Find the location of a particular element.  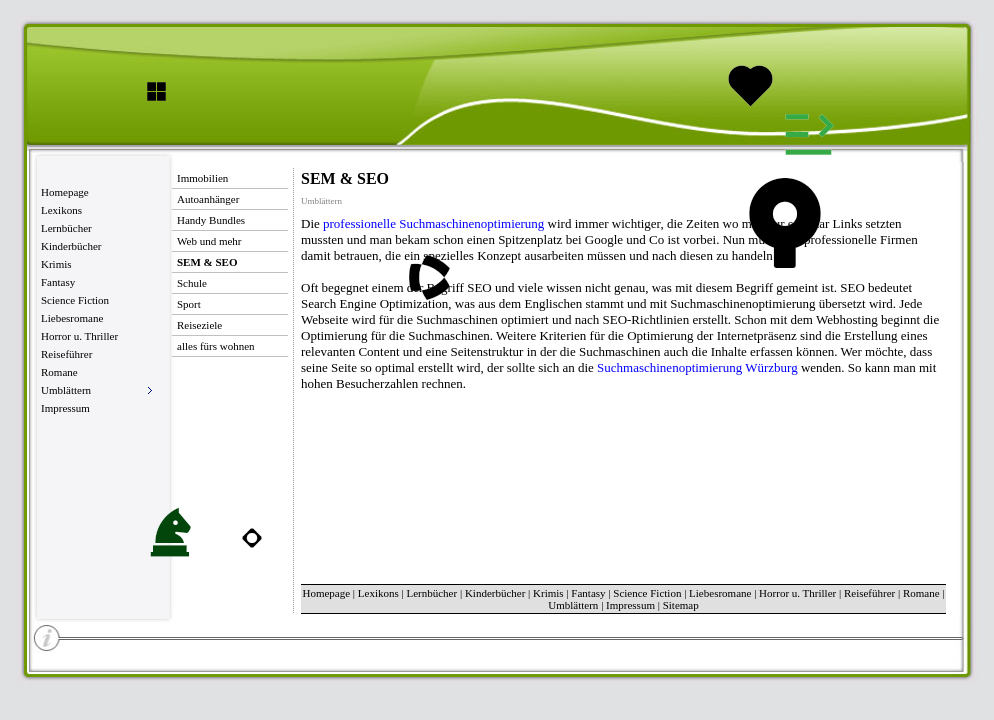

open sourcetree git client is located at coordinates (785, 223).